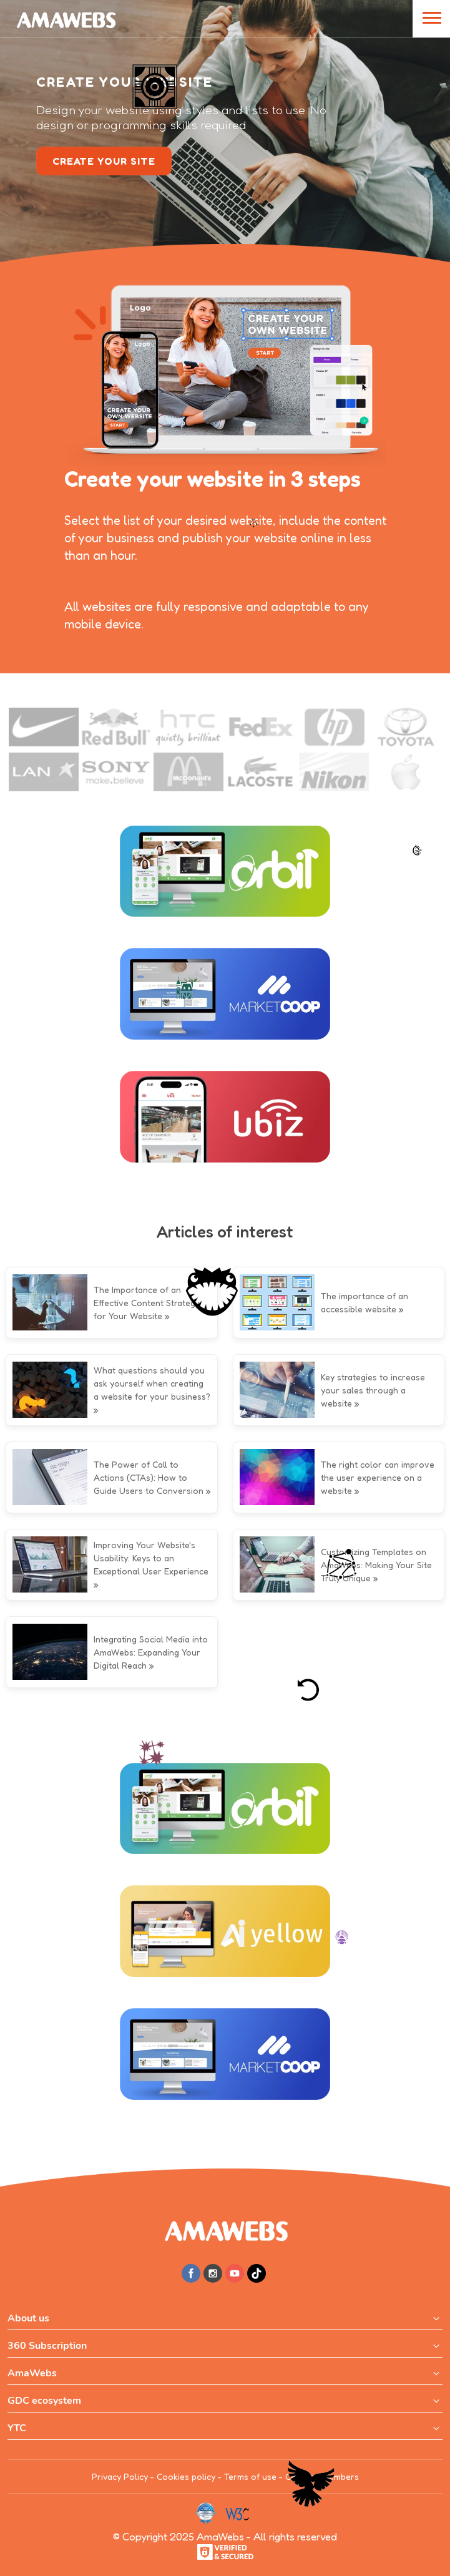 The height and width of the screenshot is (2576, 450). I want to click on indicates laser or energy weapon effect, so click(152, 1754).